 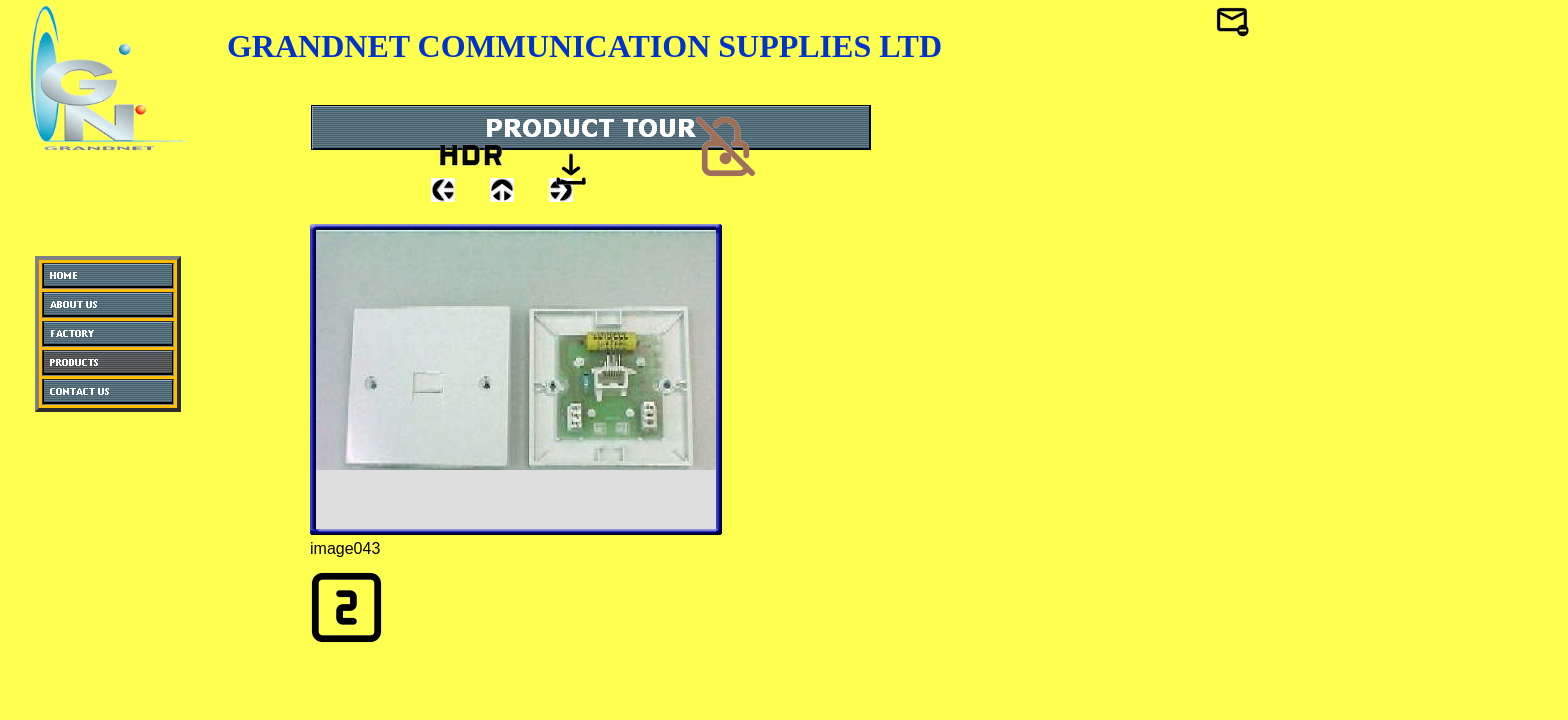 What do you see at coordinates (1232, 23) in the screenshot?
I see `unsubscribe from a mailing list` at bounding box center [1232, 23].